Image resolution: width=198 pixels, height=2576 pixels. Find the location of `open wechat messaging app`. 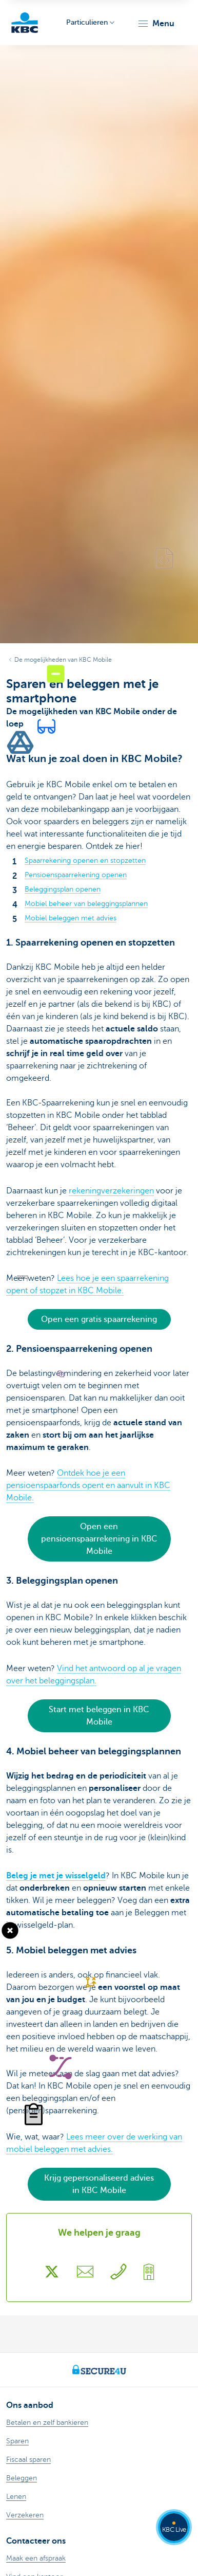

open wechat messaging app is located at coordinates (61, 1374).